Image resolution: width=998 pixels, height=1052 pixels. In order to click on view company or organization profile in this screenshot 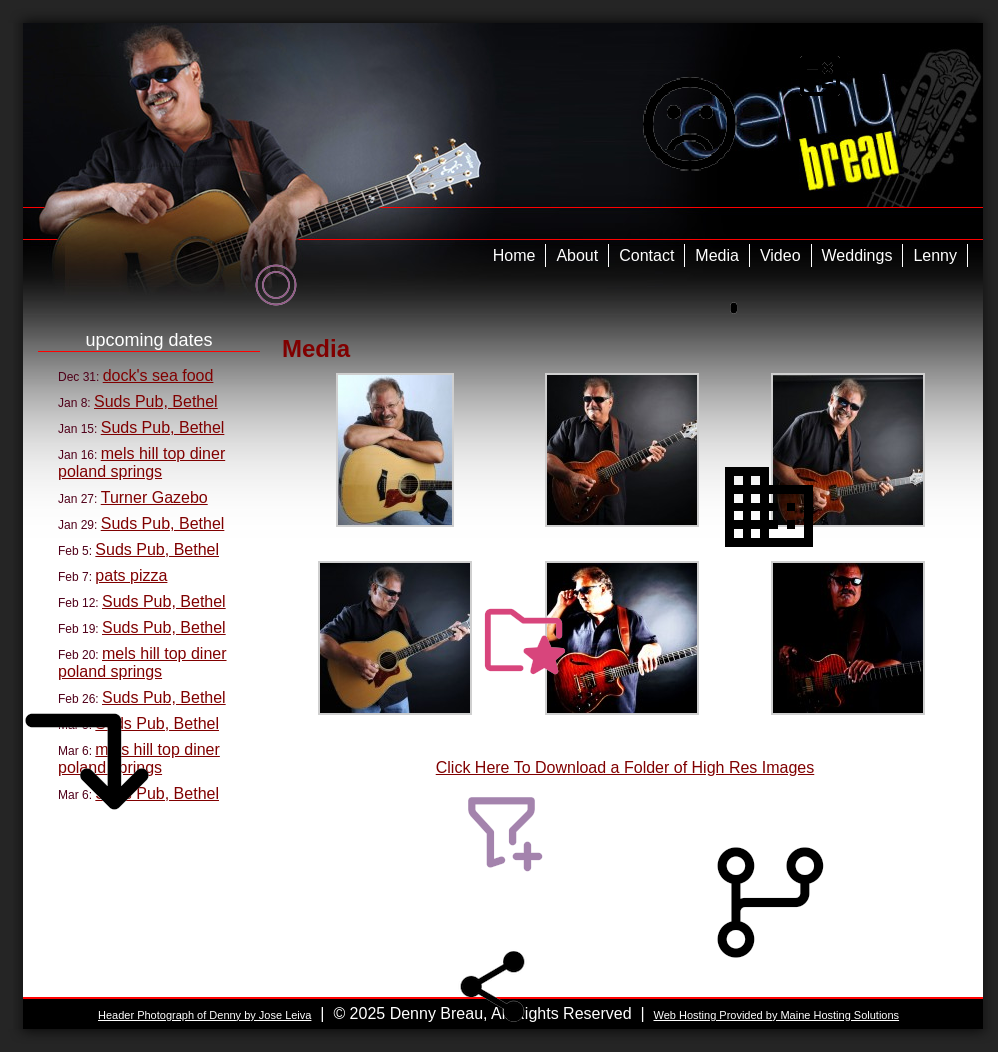, I will do `click(769, 507)`.